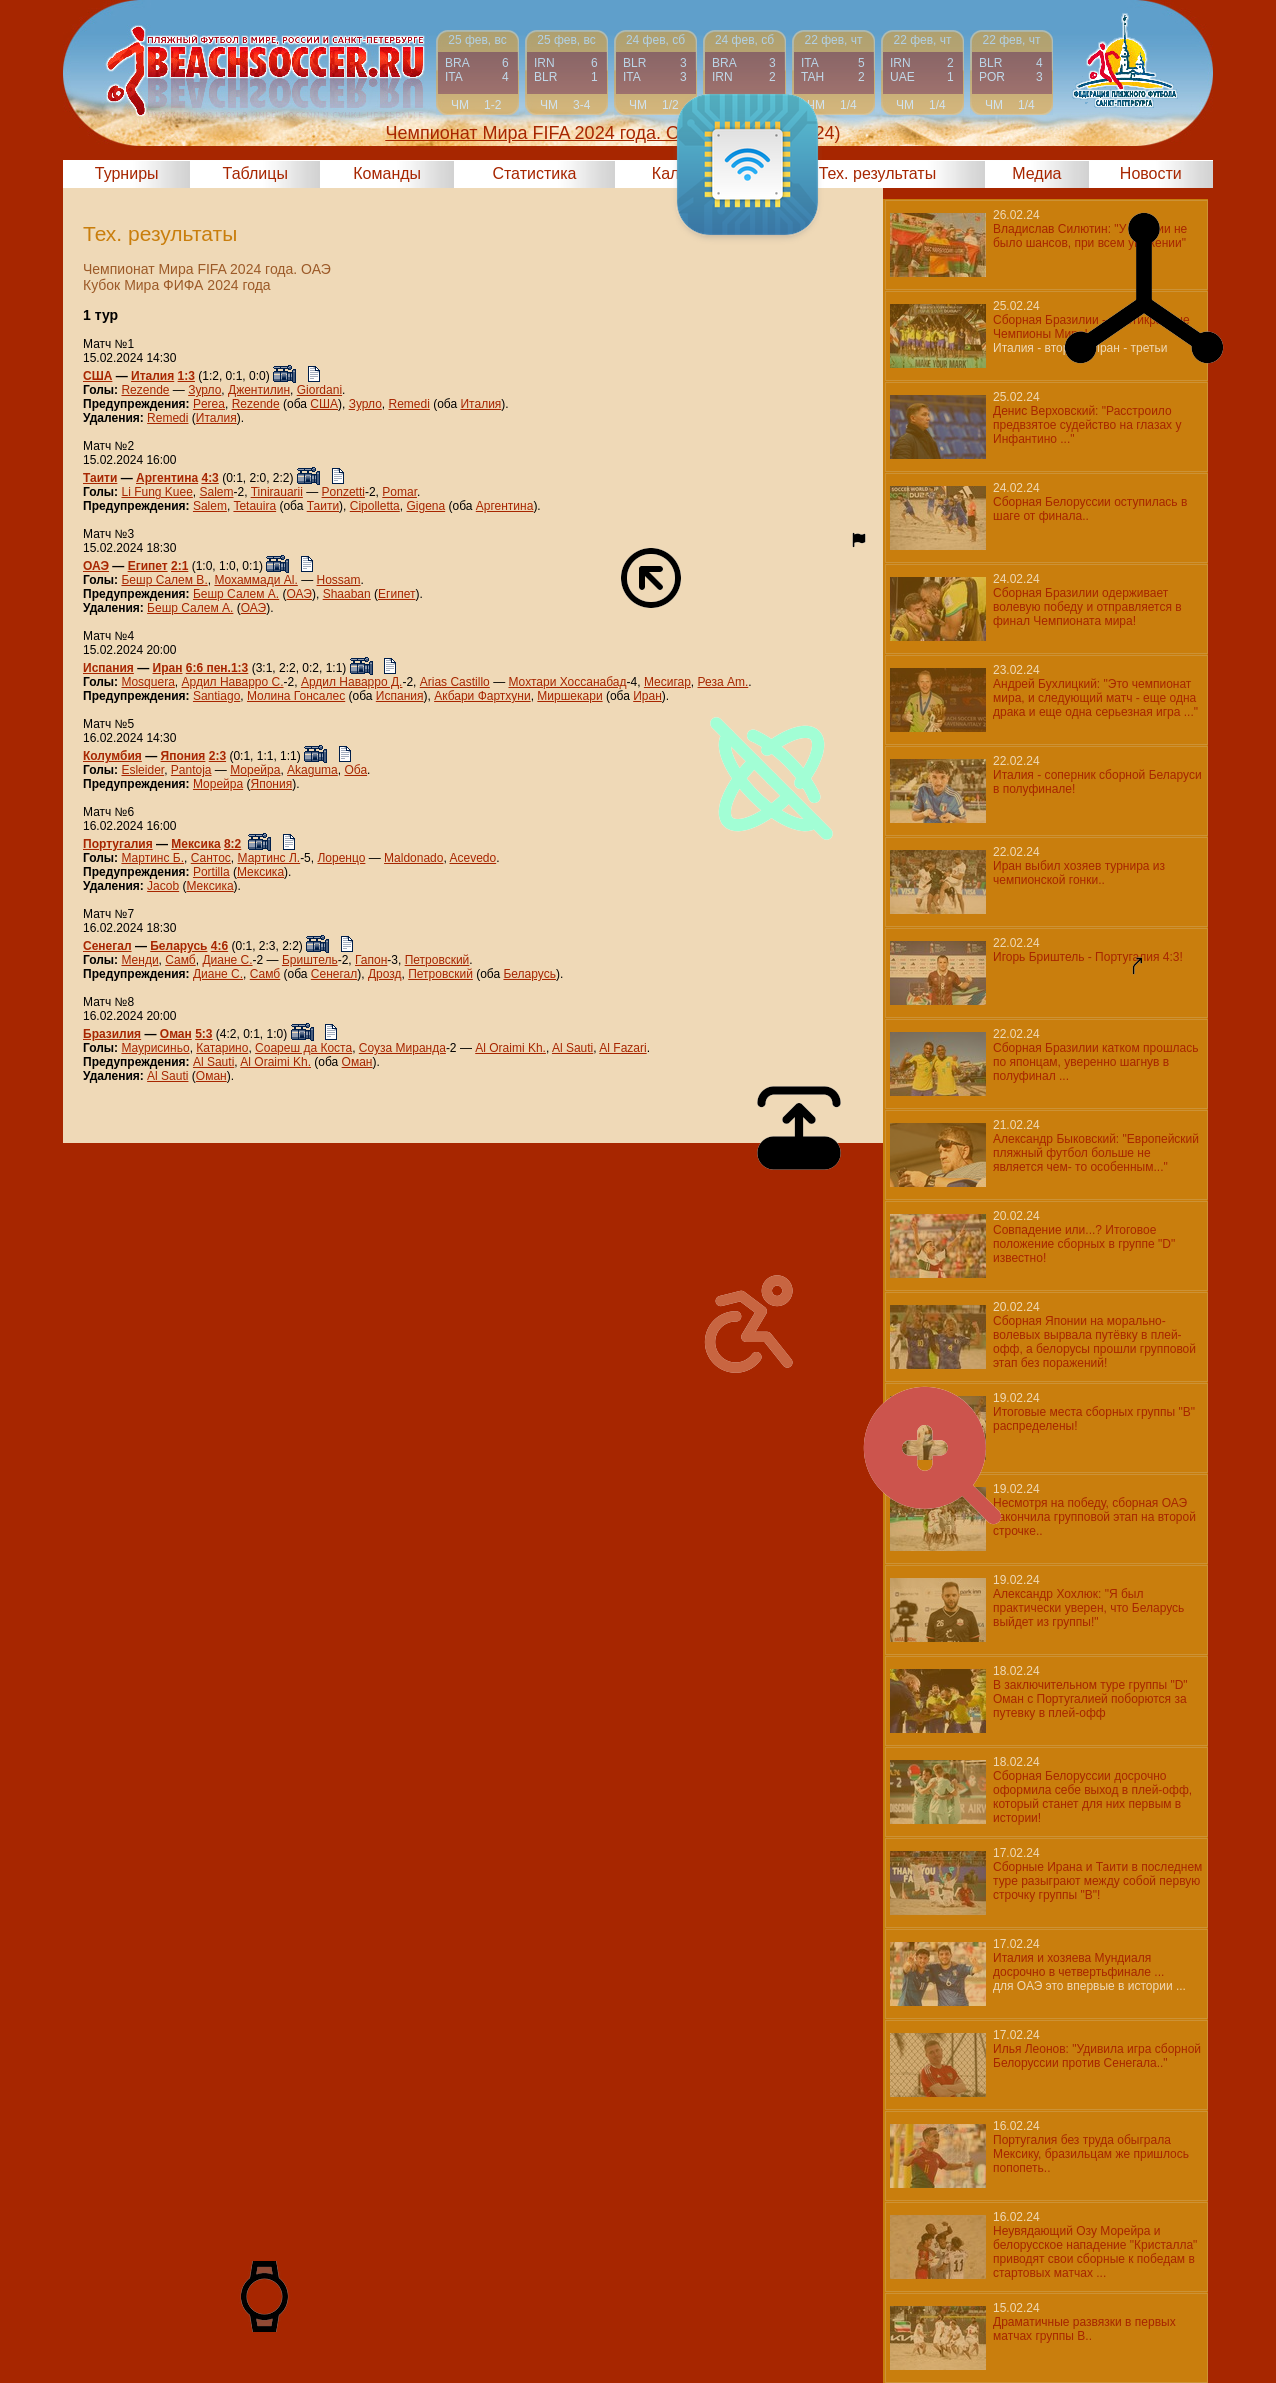 The height and width of the screenshot is (2383, 1276). I want to click on flag or report content, so click(859, 540).